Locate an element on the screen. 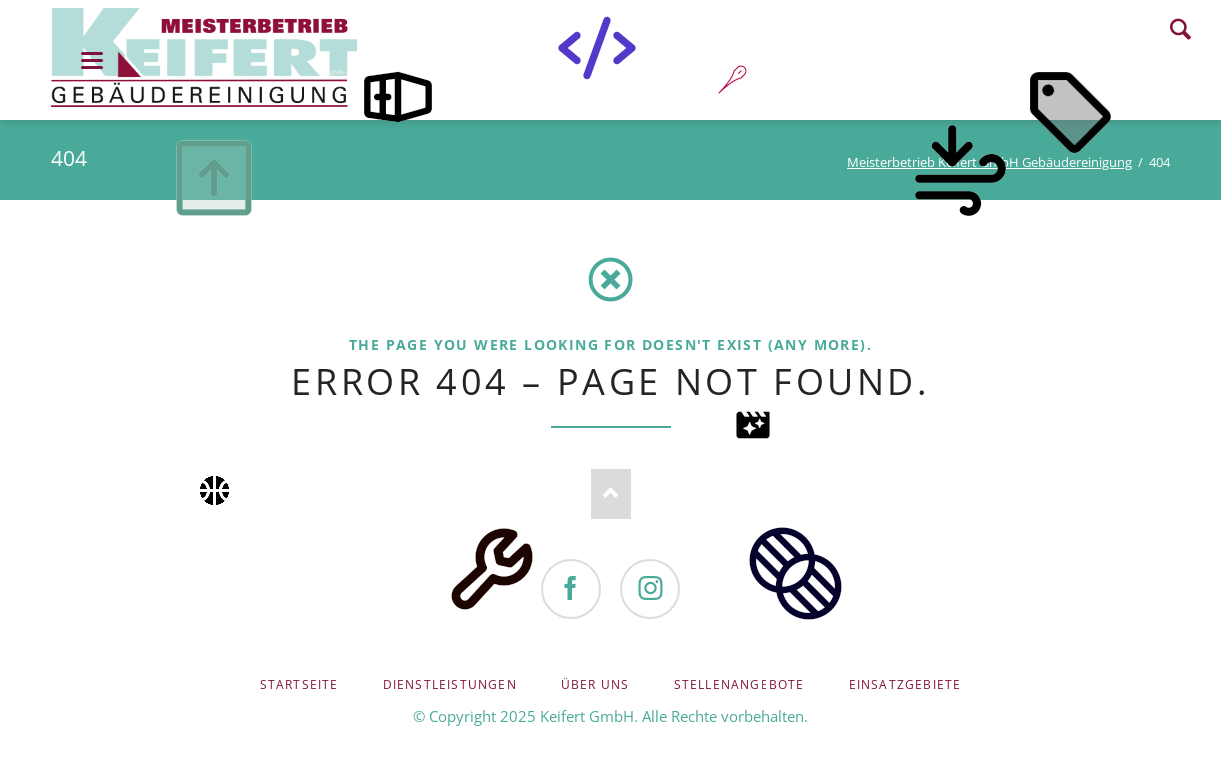 Image resolution: width=1221 pixels, height=768 pixels. access settings or configuration options is located at coordinates (492, 569).